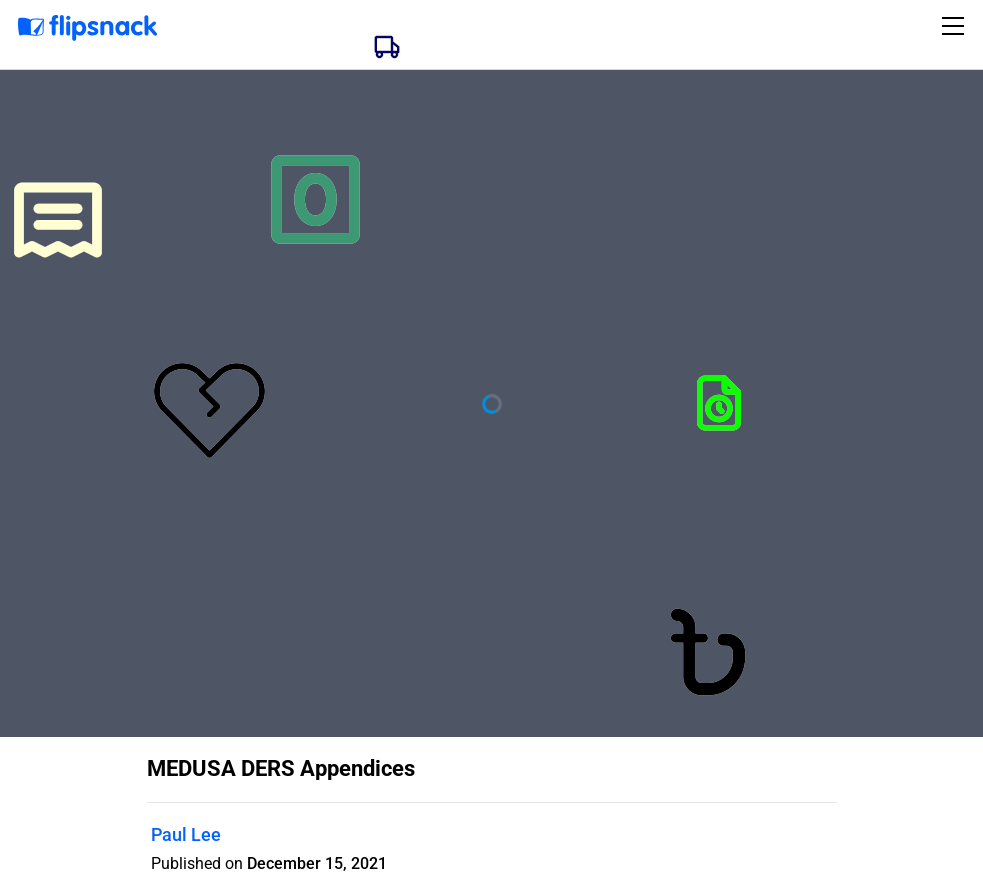  Describe the element at coordinates (387, 47) in the screenshot. I see `access vehicle or transportation options` at that location.